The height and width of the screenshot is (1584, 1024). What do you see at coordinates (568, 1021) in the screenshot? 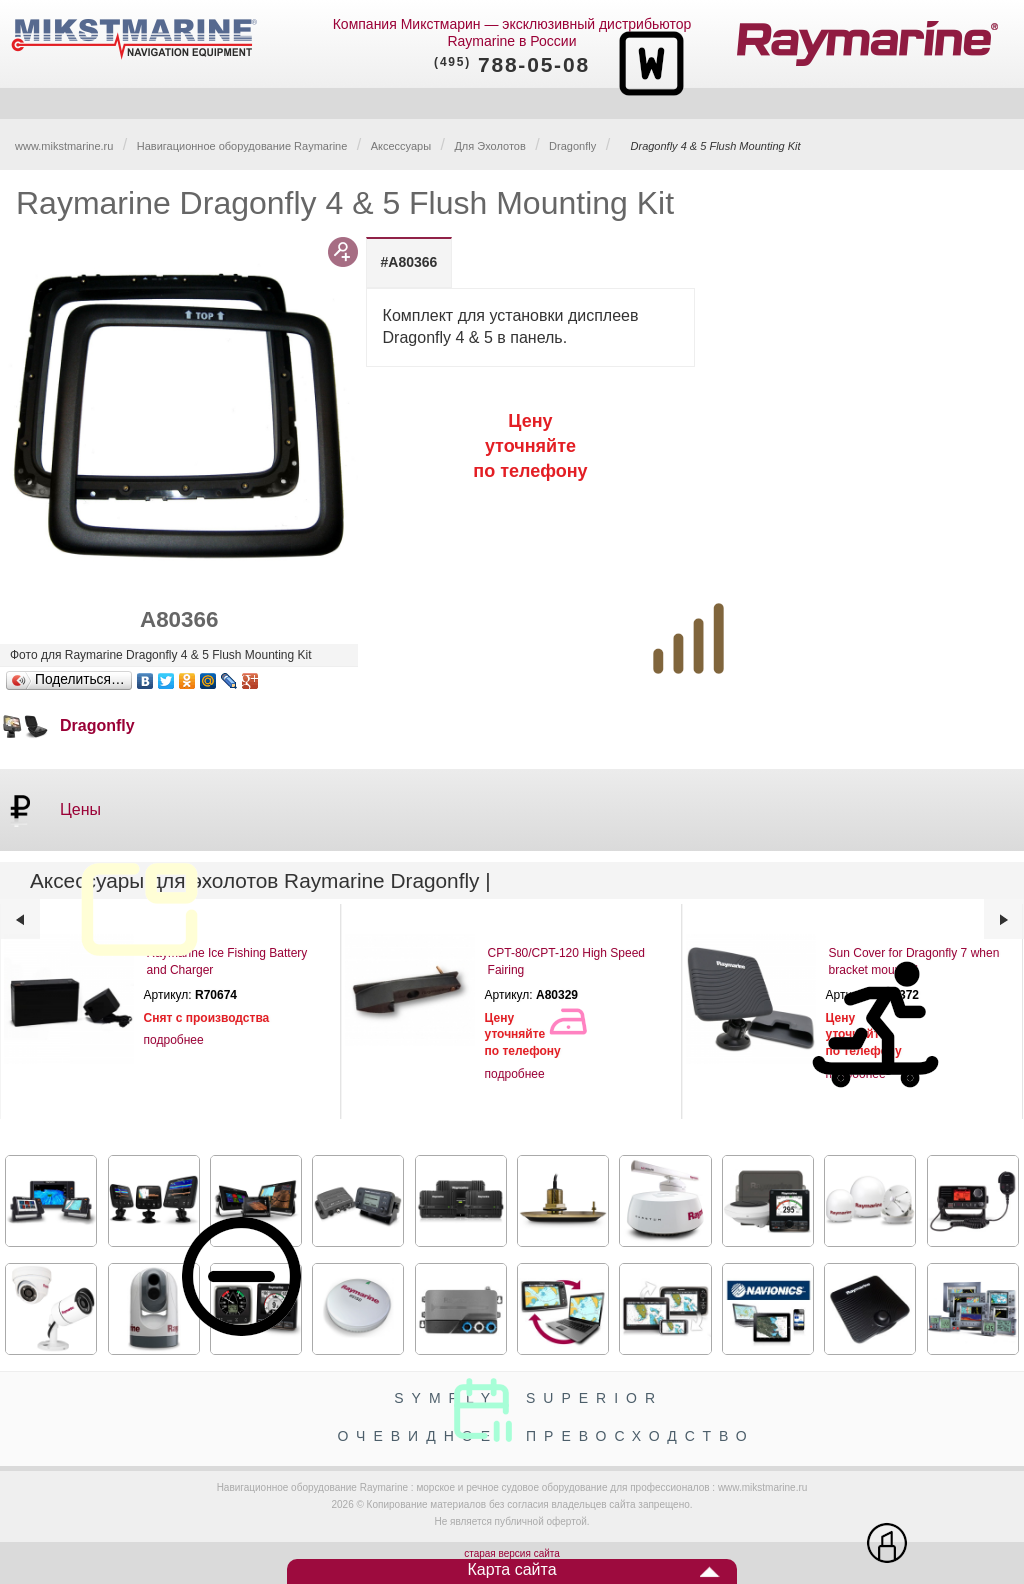
I see `iron clothing or fabric care` at bounding box center [568, 1021].